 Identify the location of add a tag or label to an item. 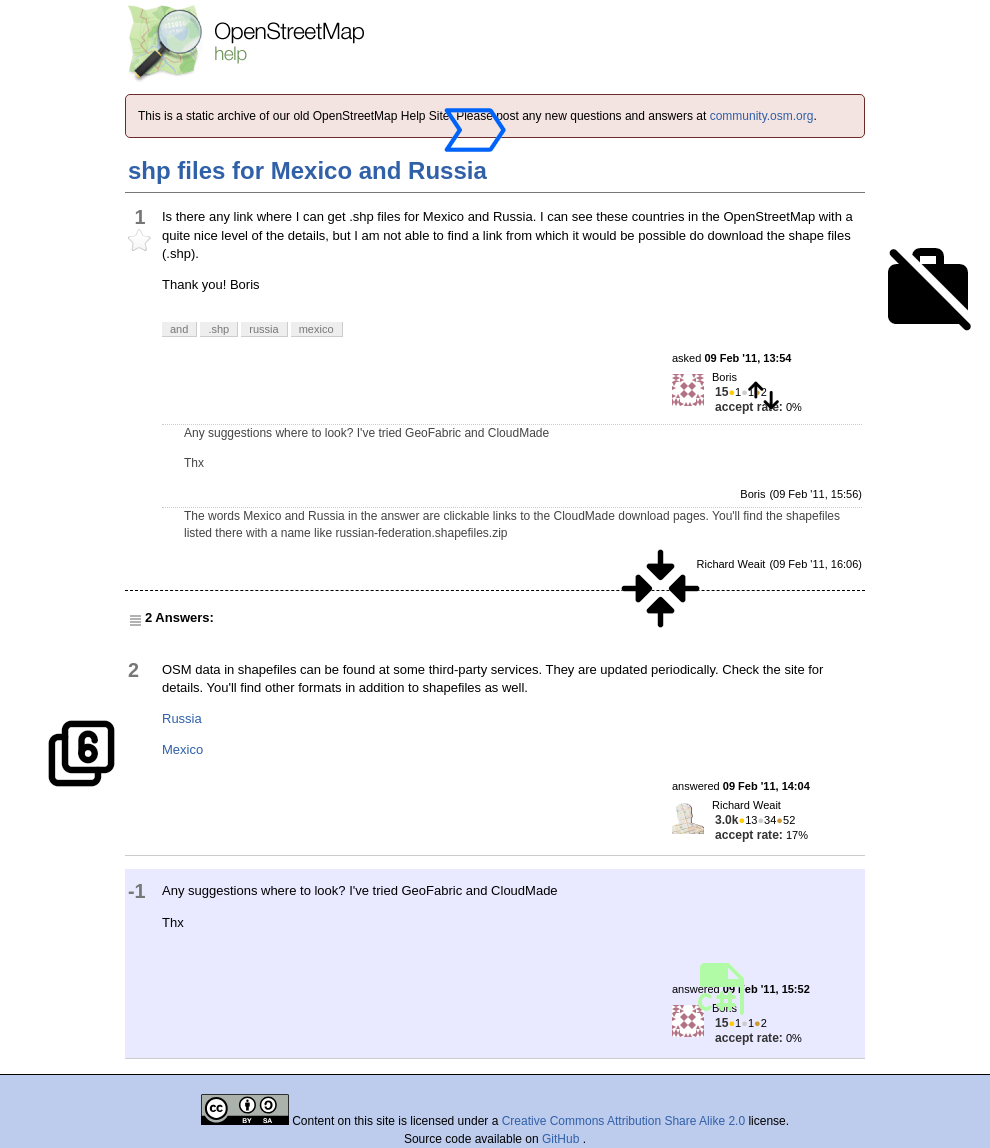
(473, 130).